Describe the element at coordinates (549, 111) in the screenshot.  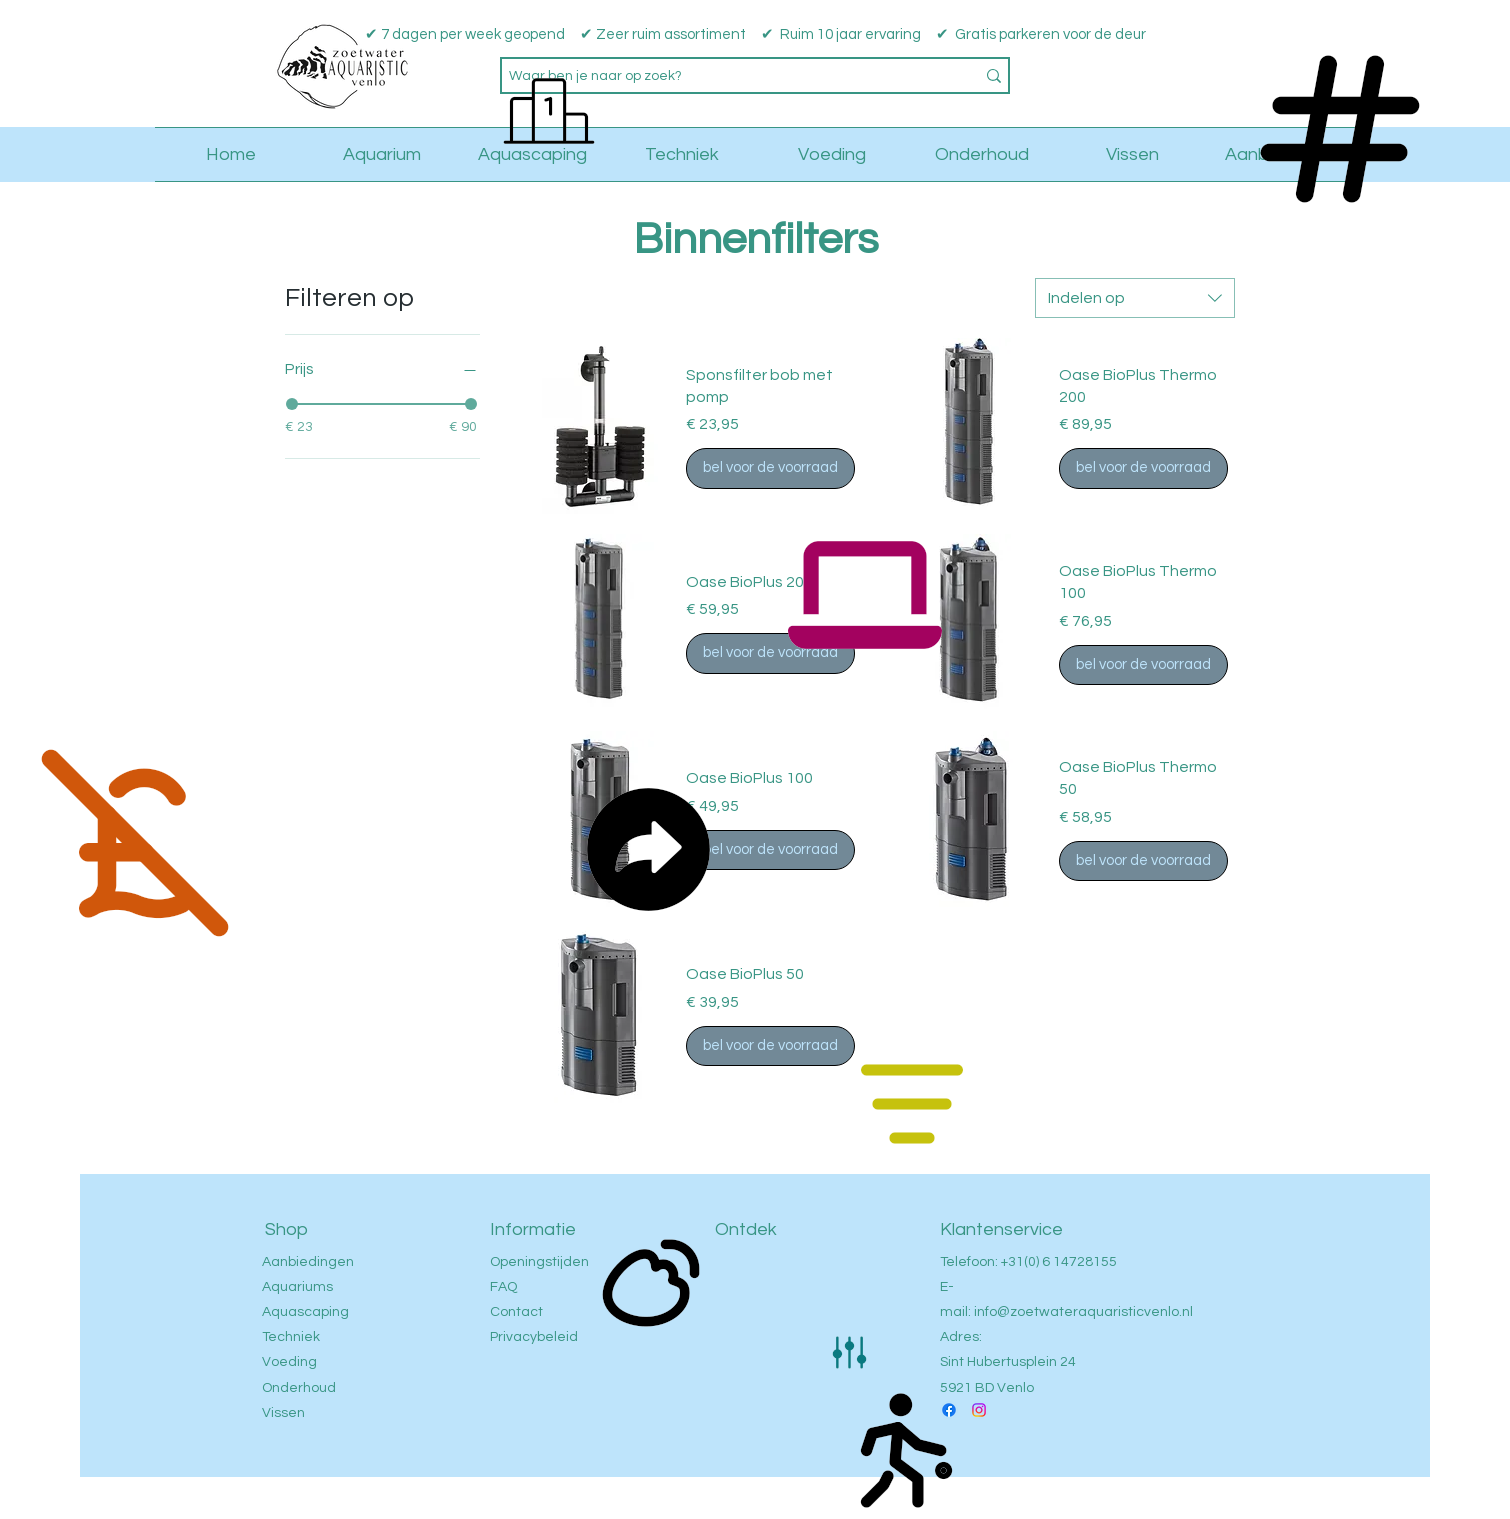
I see `view leaderboard rankings` at that location.